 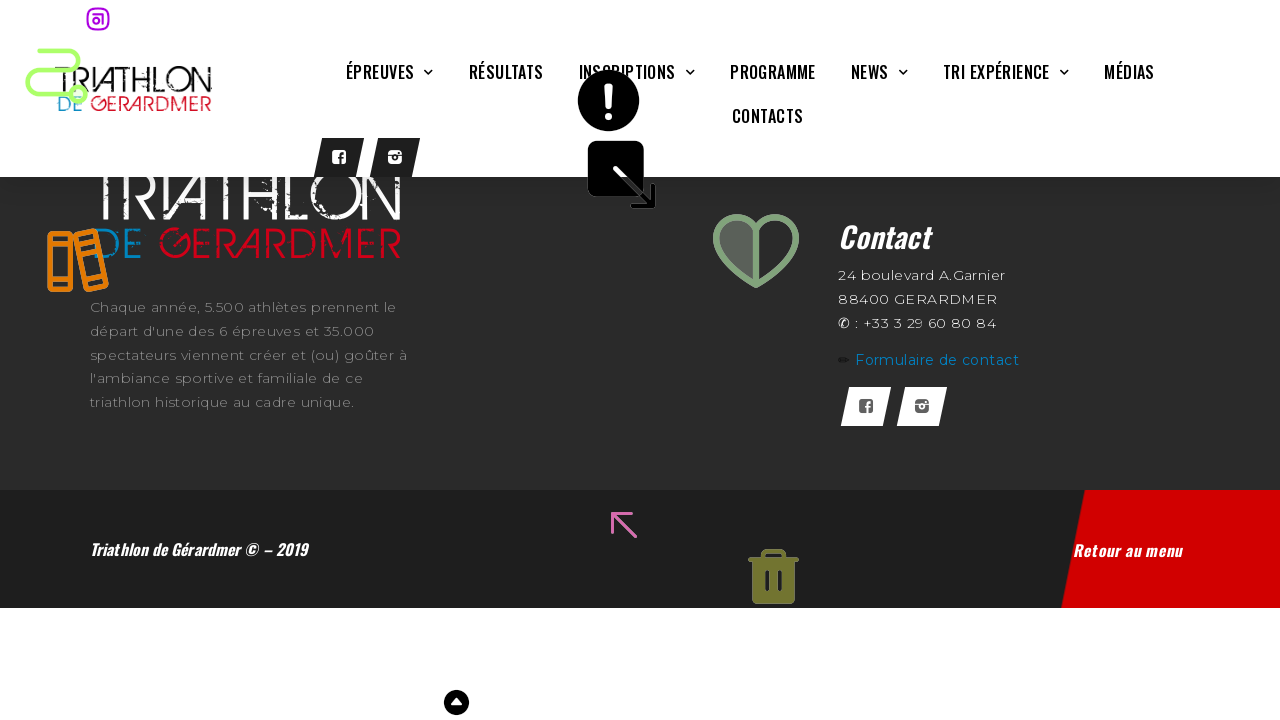 What do you see at coordinates (608, 100) in the screenshot?
I see `indicates a warning or alert that needs attention` at bounding box center [608, 100].